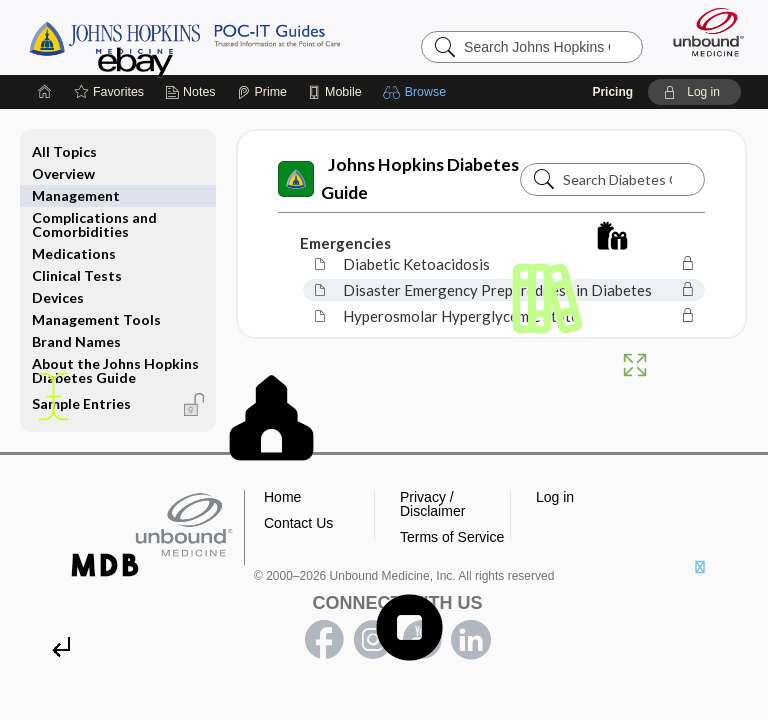  Describe the element at coordinates (612, 236) in the screenshot. I see `view gifts or rewards` at that location.